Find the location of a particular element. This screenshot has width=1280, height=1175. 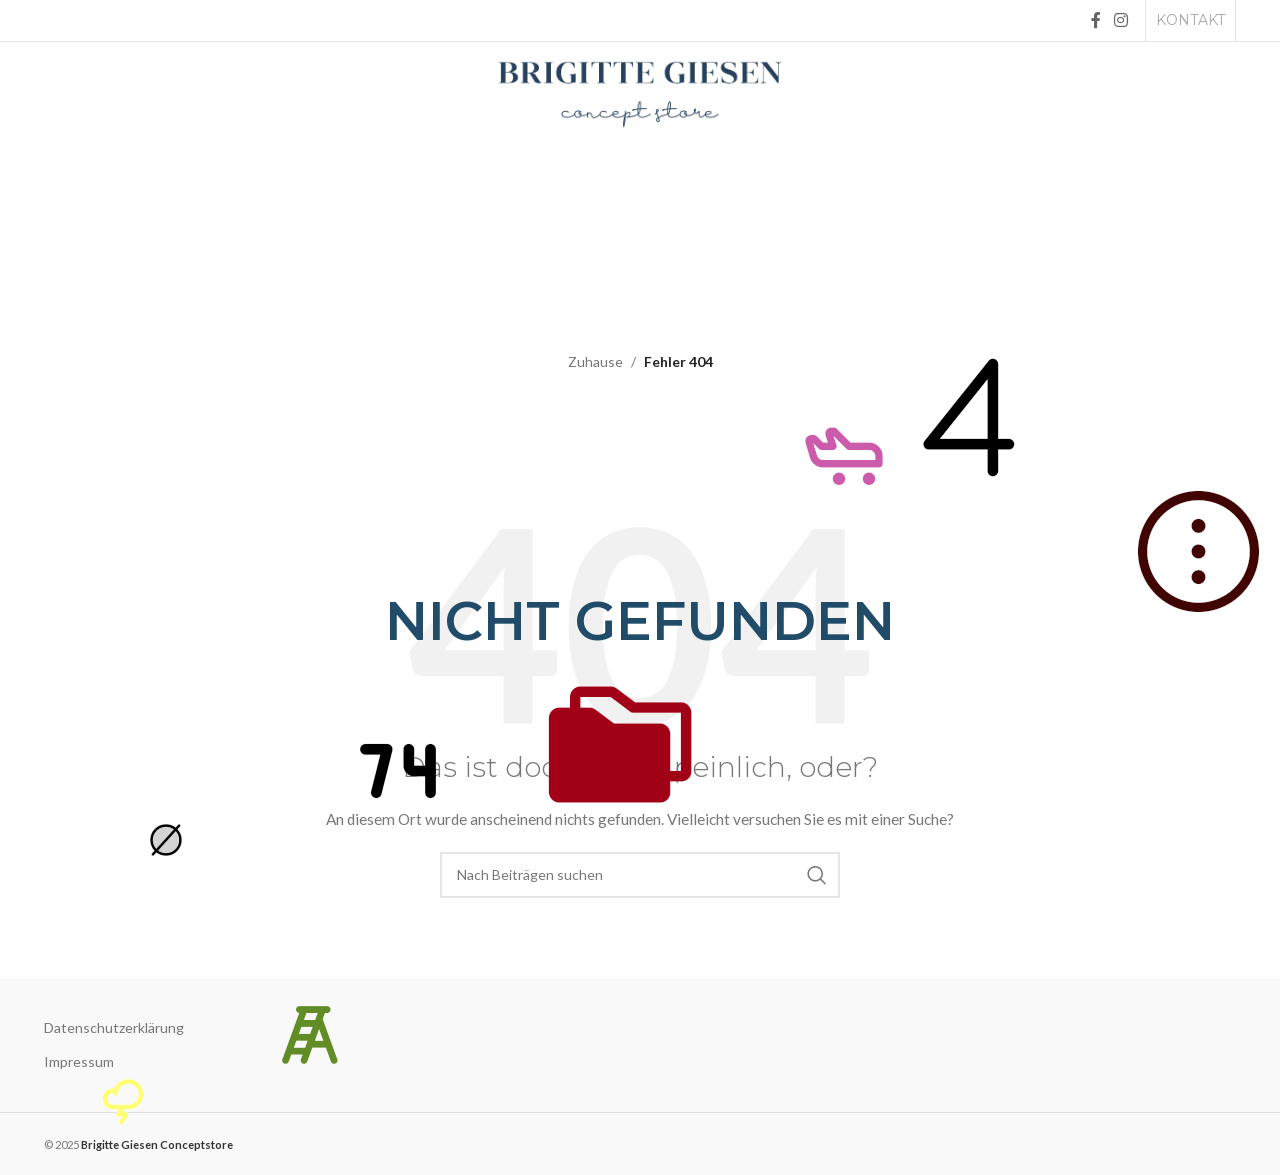

access tools or equipment section is located at coordinates (311, 1035).